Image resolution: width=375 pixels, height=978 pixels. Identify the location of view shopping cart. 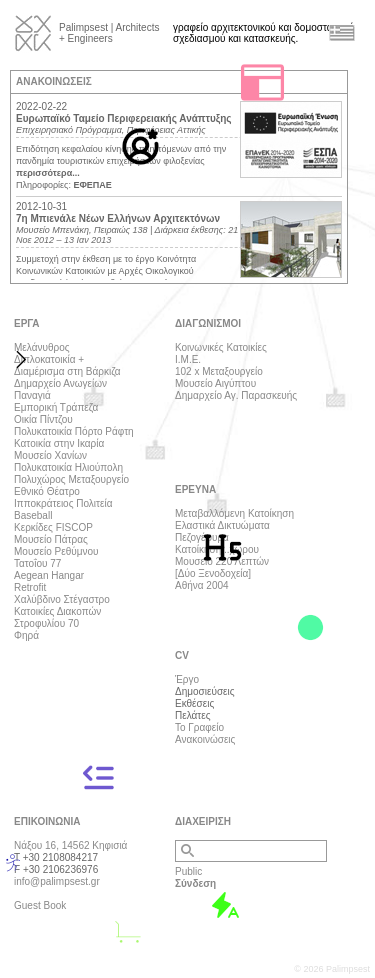
(127, 930).